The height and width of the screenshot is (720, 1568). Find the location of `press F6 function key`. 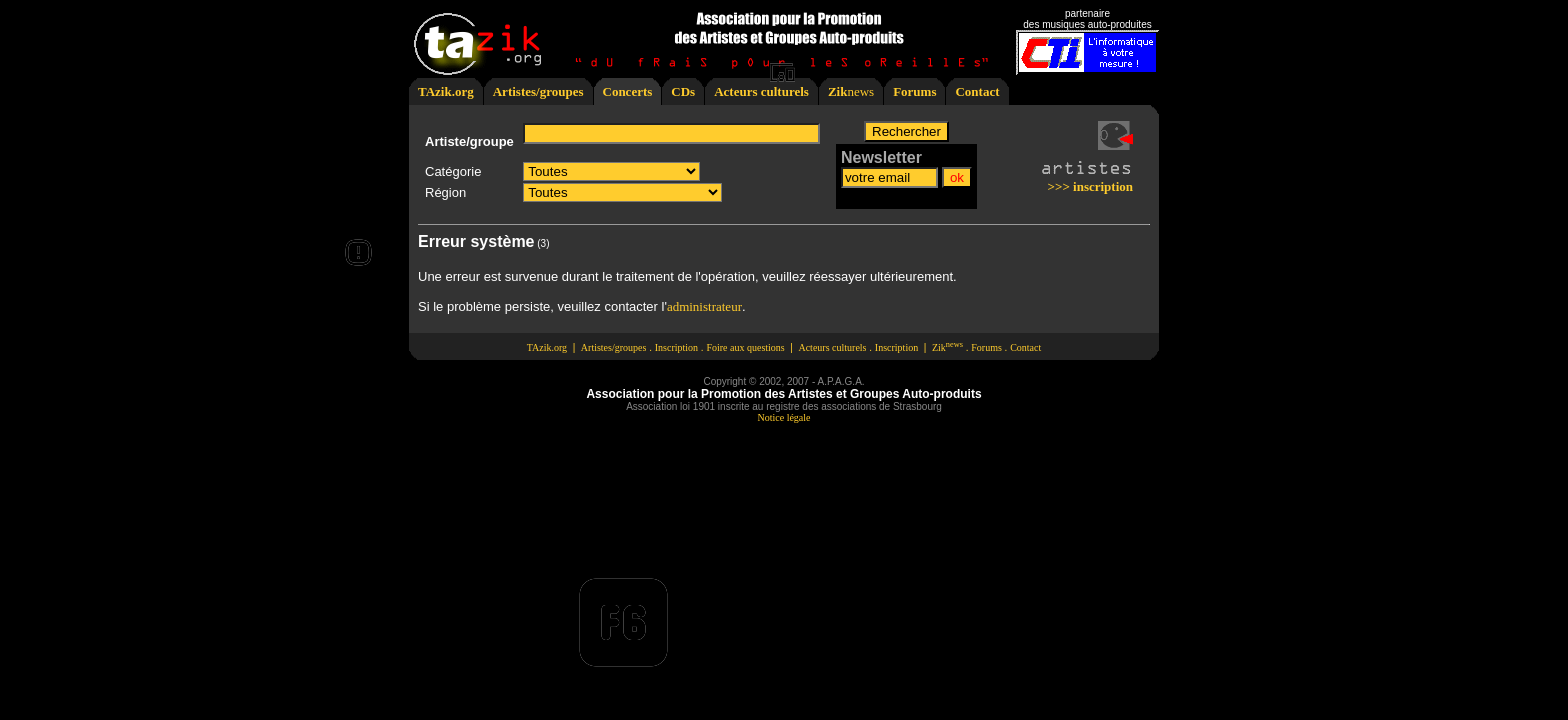

press F6 function key is located at coordinates (623, 622).